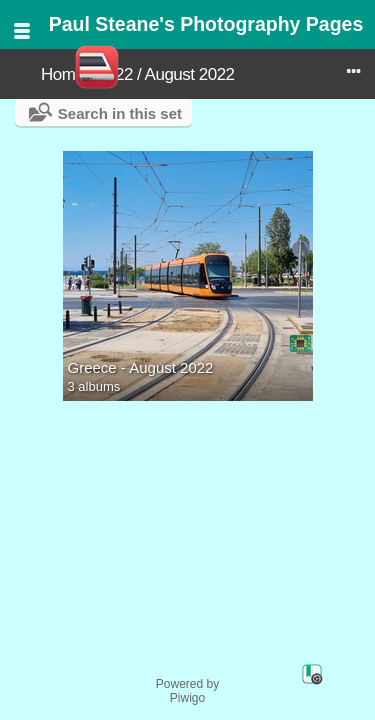  What do you see at coordinates (300, 343) in the screenshot?
I see `open cpu-x system information utility` at bounding box center [300, 343].